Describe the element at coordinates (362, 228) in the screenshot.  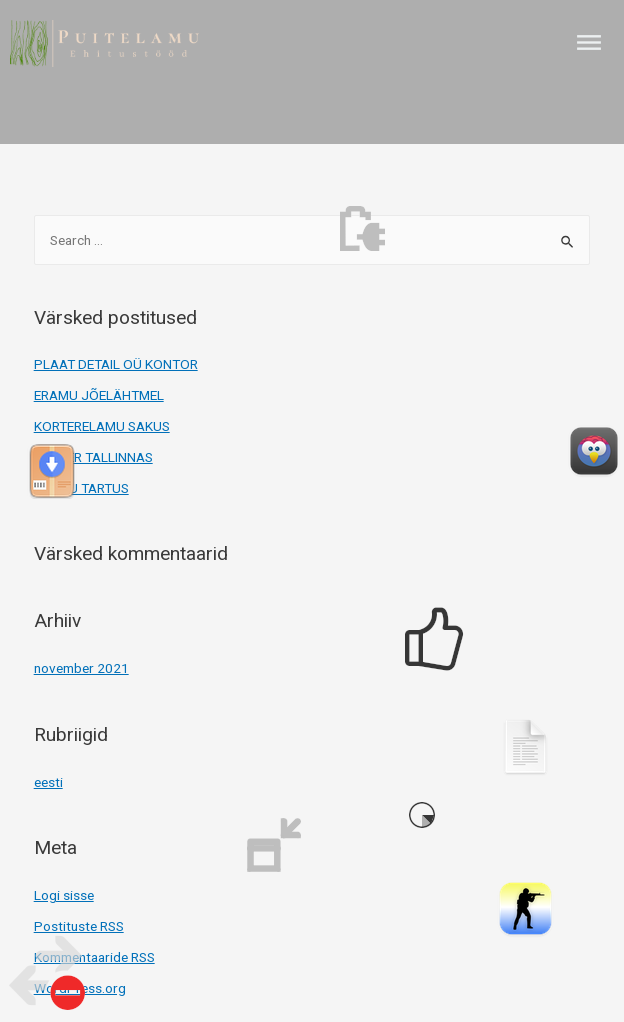
I see `access power management settings` at that location.